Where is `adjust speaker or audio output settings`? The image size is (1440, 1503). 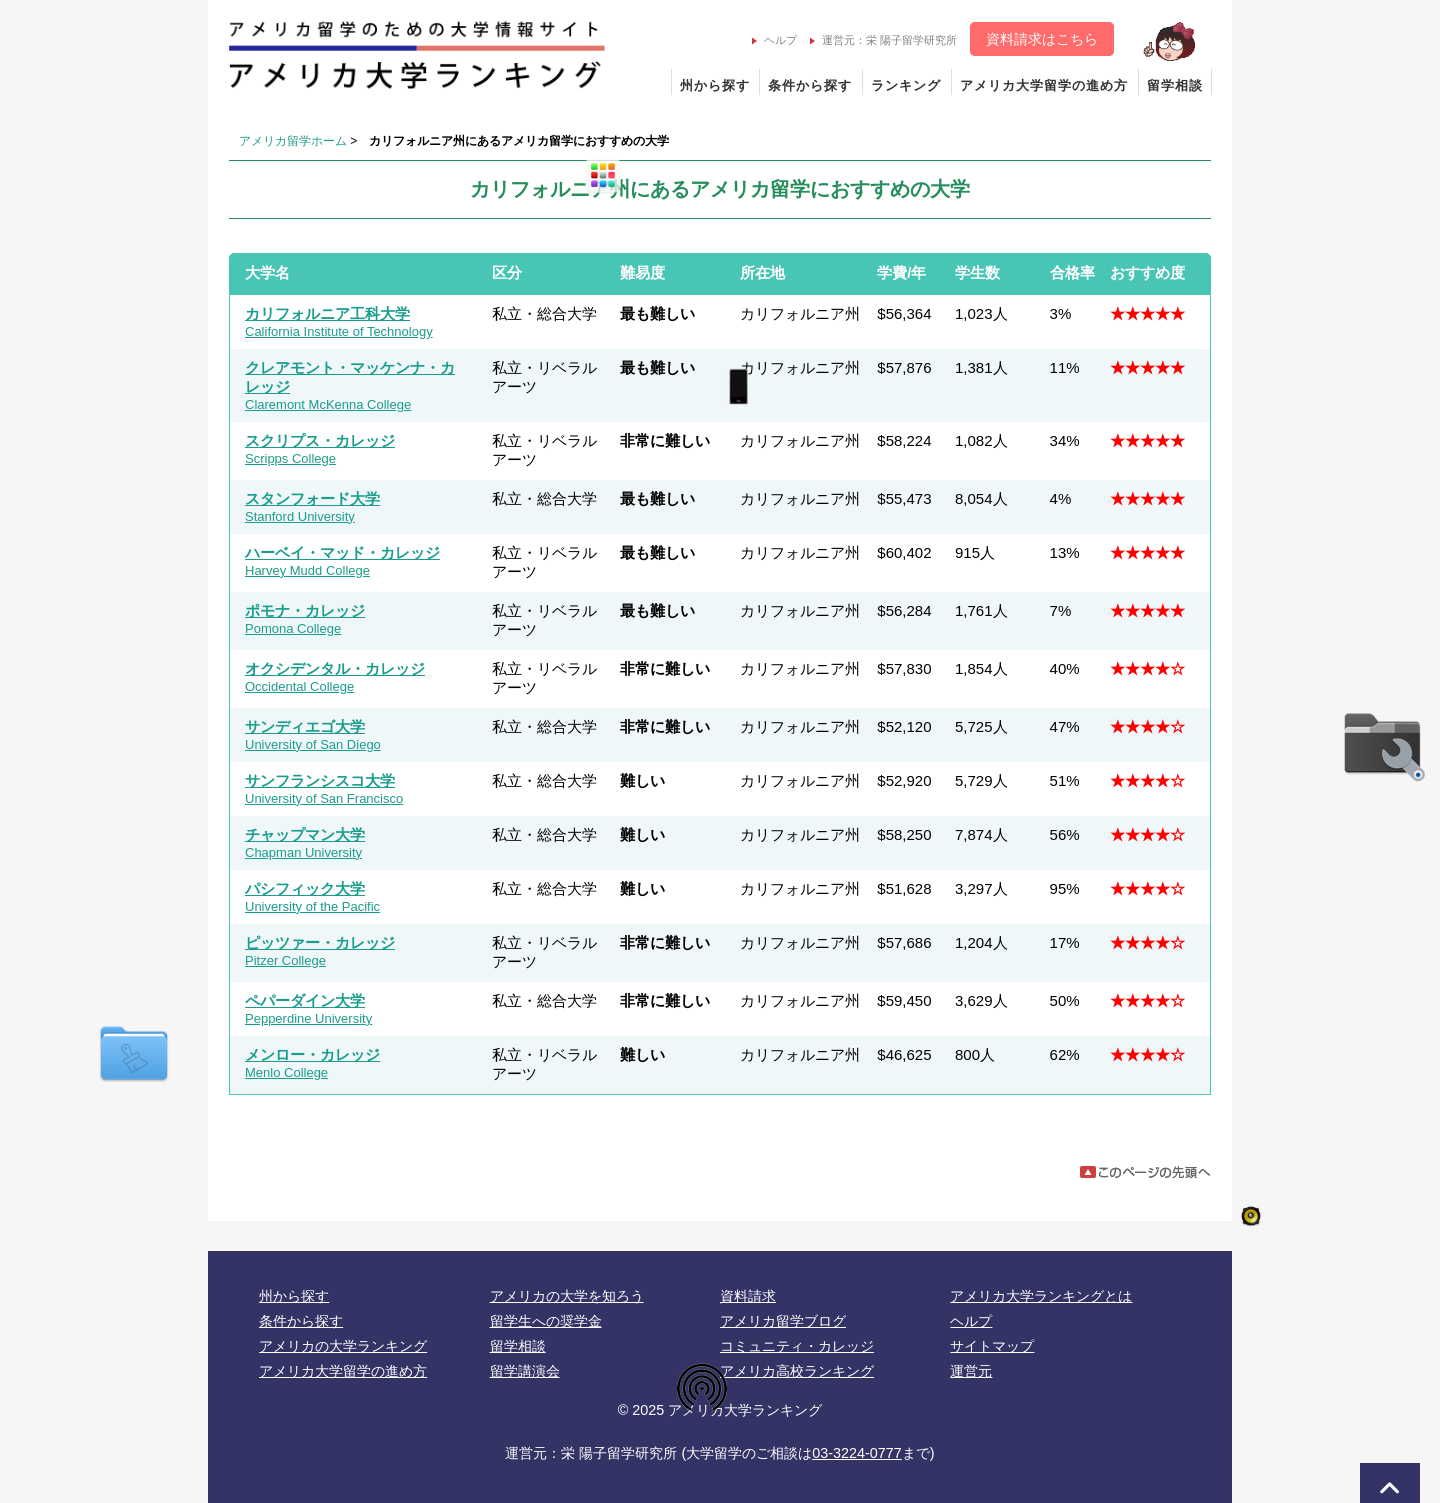 adjust speaker or audio output settings is located at coordinates (1251, 1216).